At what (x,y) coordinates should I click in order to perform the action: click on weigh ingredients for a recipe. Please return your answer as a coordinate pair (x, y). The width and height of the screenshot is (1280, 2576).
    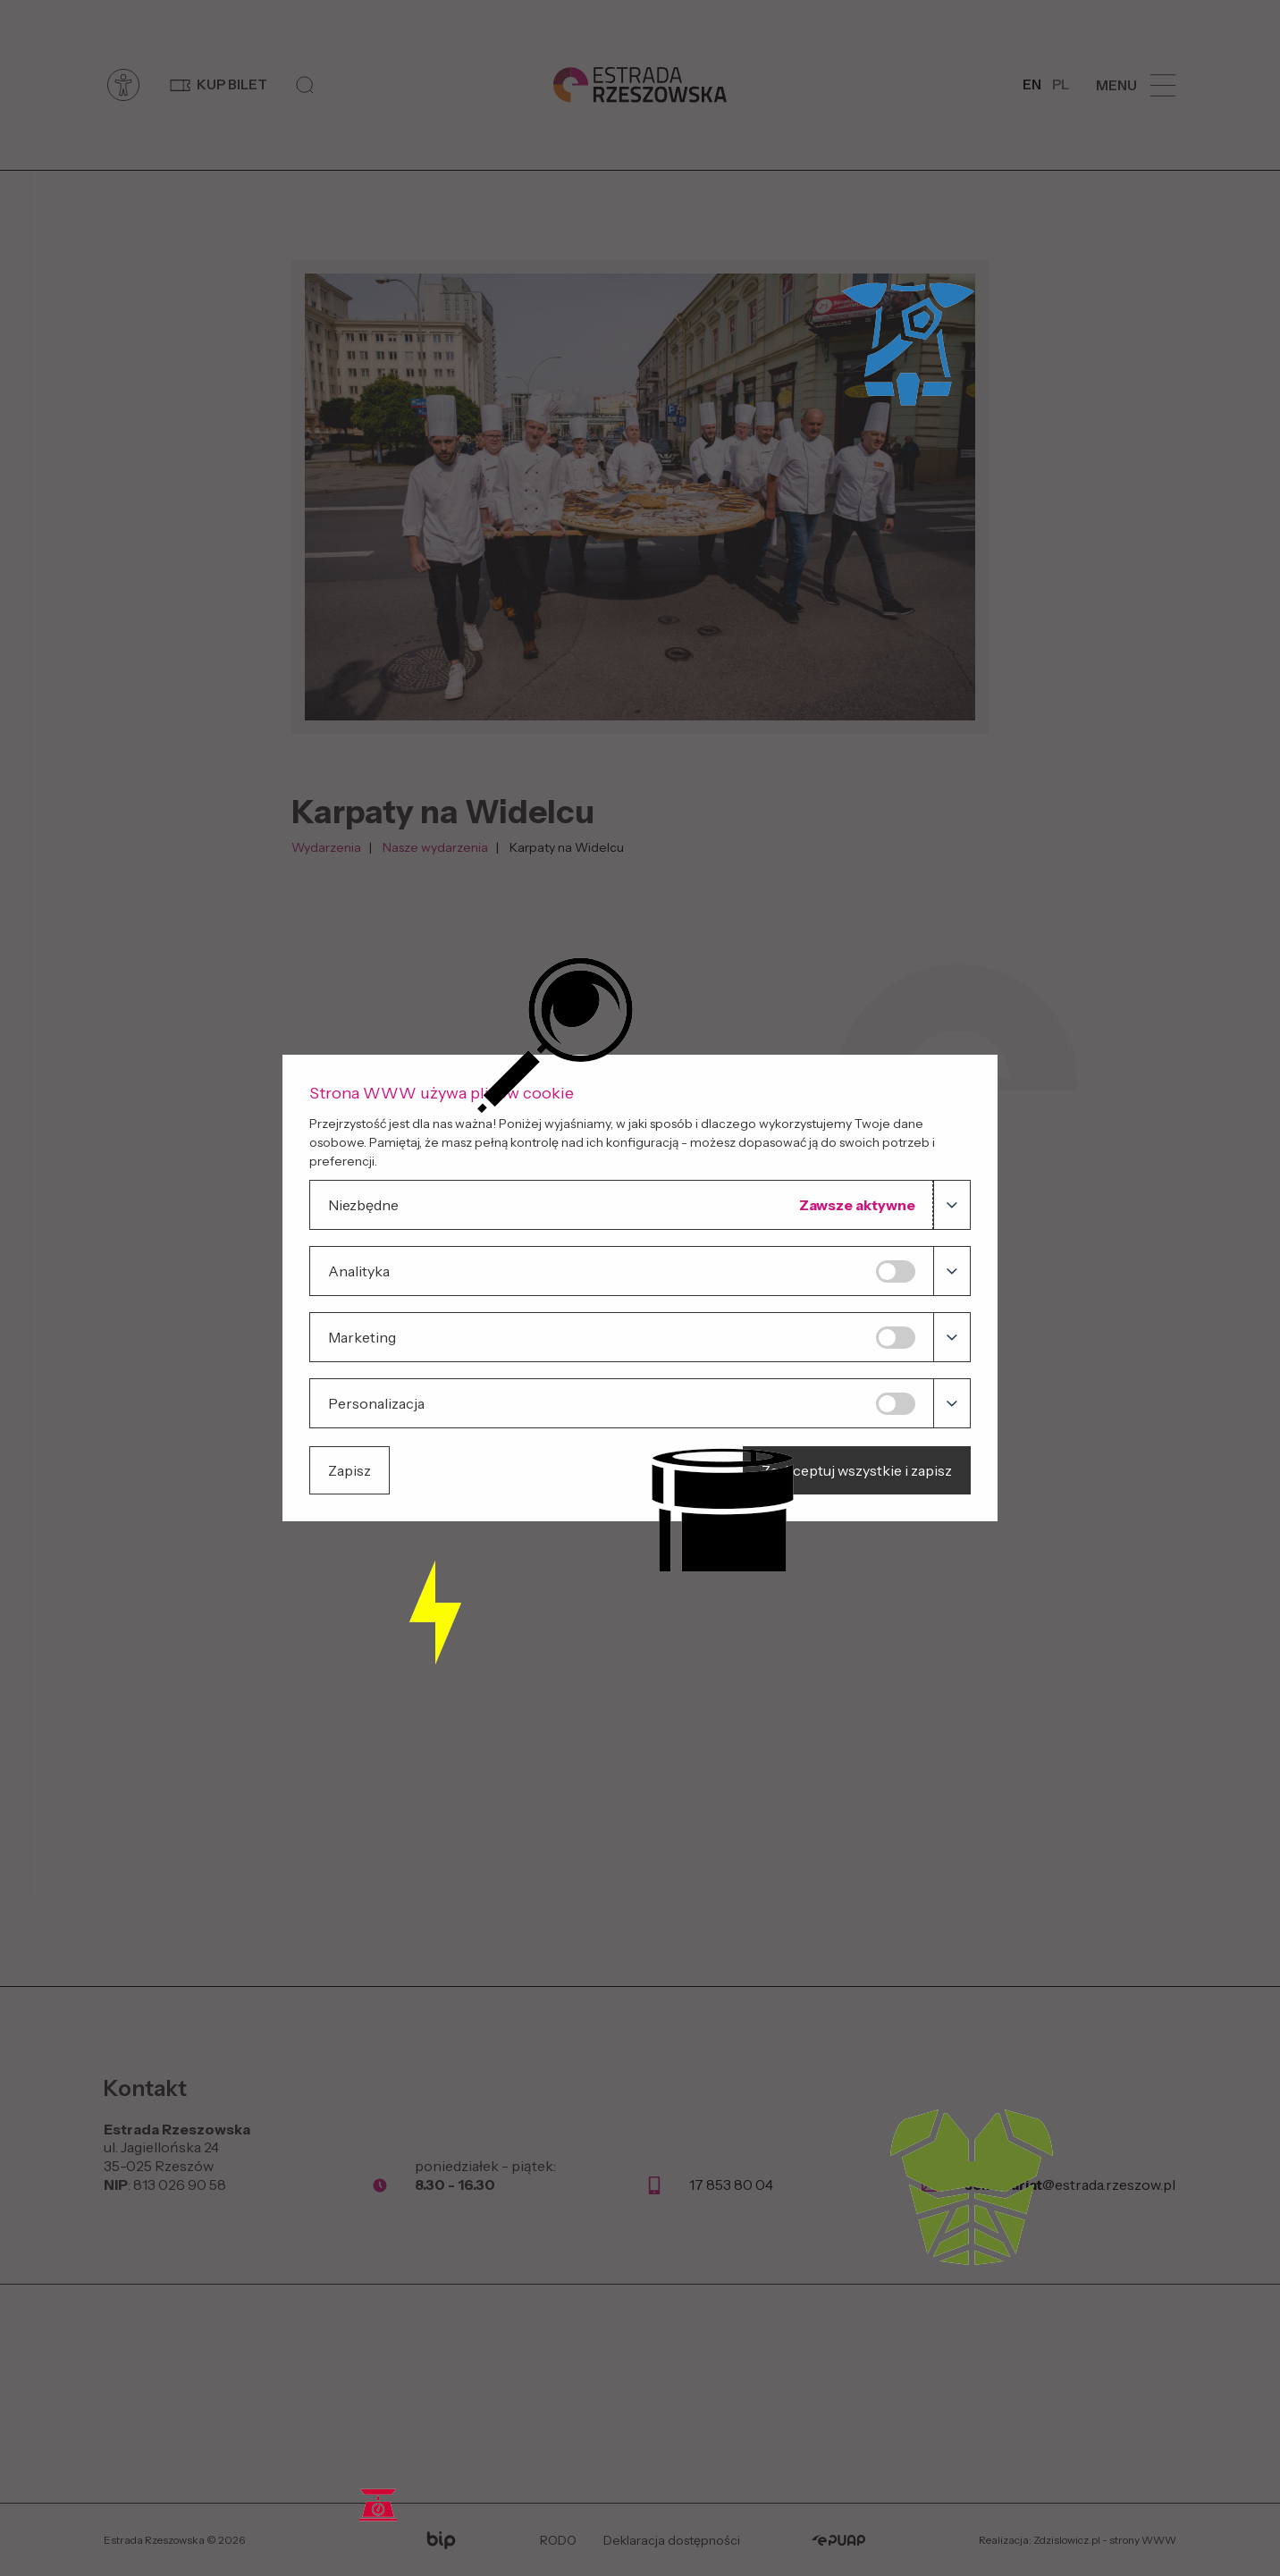
    Looking at the image, I should click on (378, 2501).